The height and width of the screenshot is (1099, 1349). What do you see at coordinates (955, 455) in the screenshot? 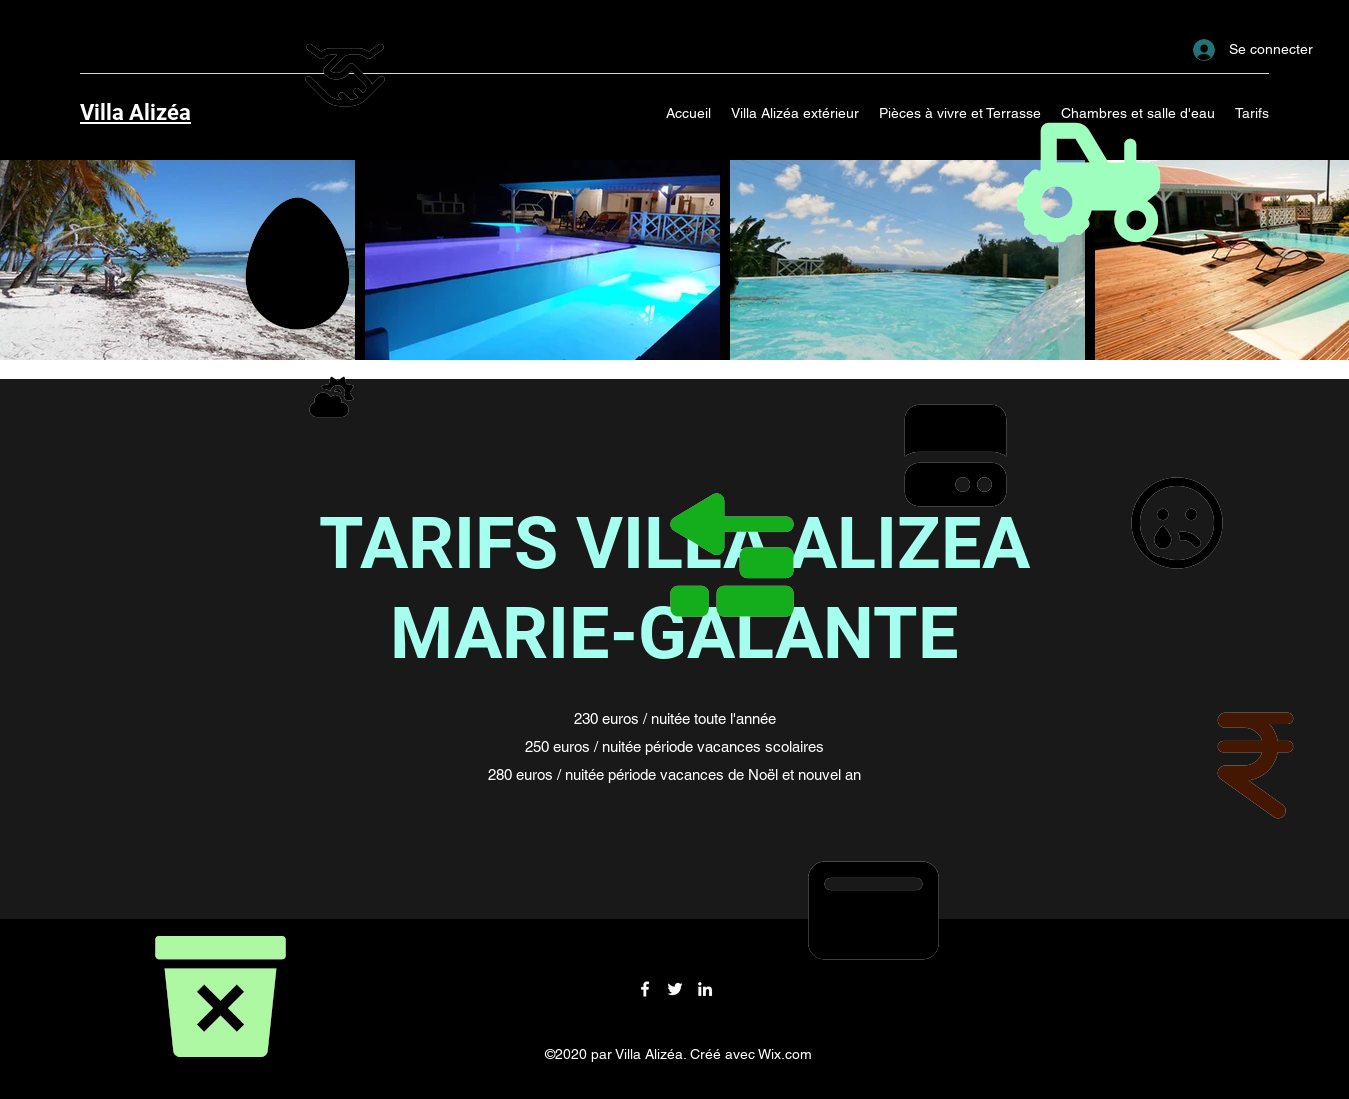
I see `access storage or hard drive settings` at bounding box center [955, 455].